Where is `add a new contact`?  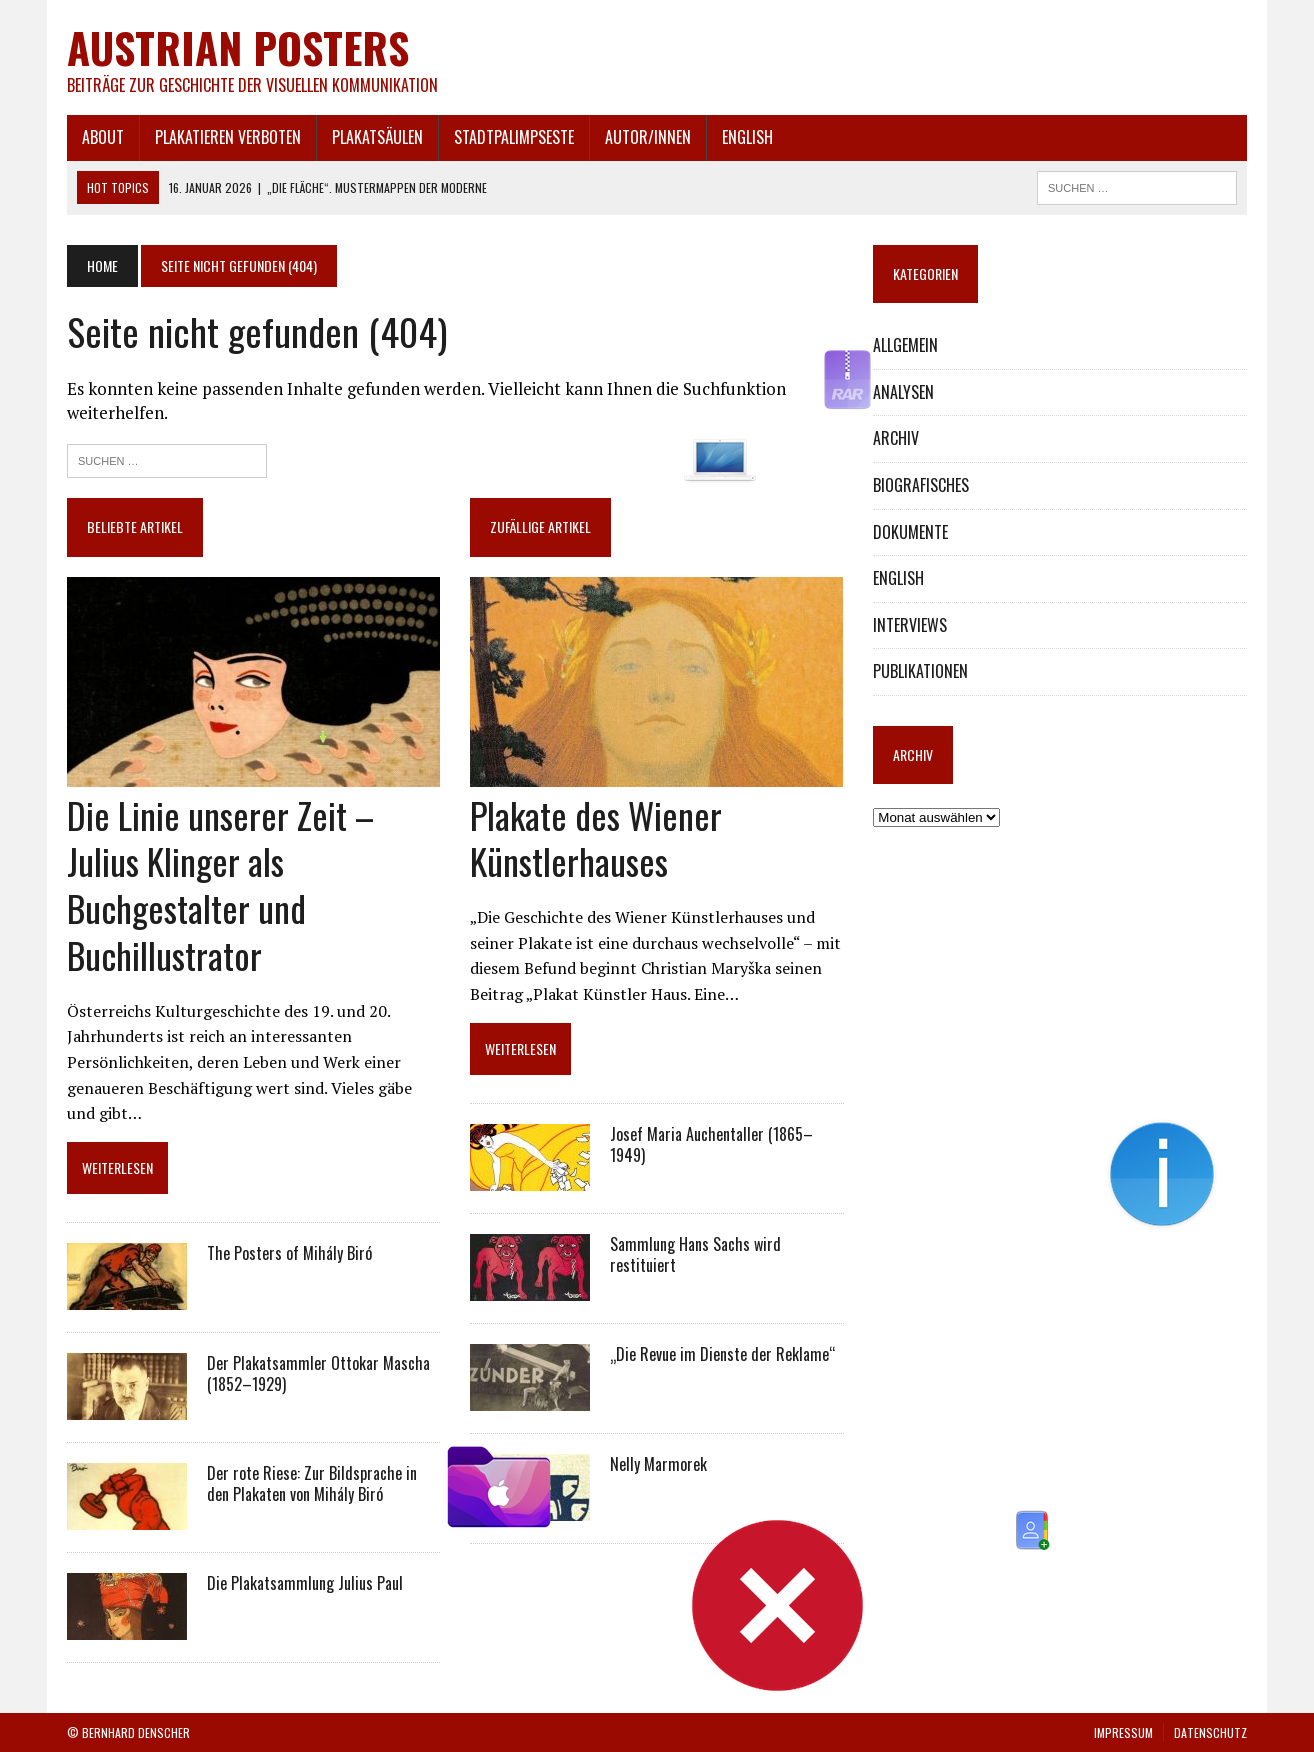 add a new contact is located at coordinates (1032, 1530).